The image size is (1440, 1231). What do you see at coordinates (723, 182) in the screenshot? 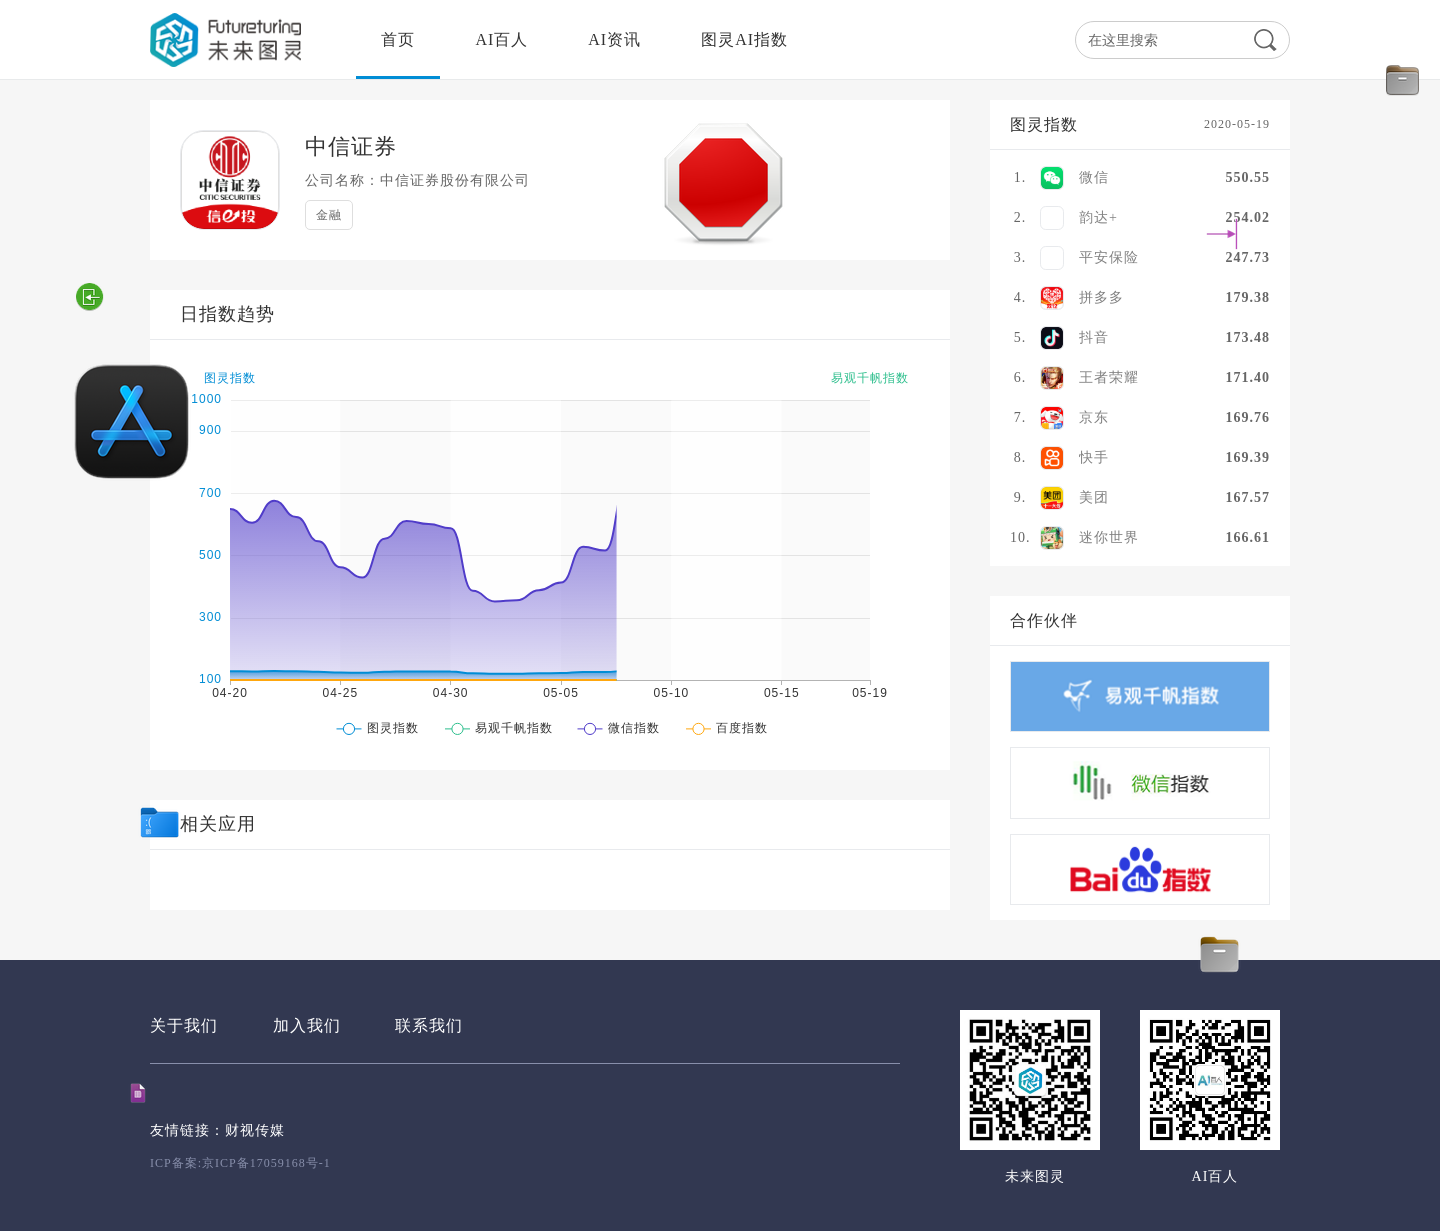
I see `stop a running process or task` at bounding box center [723, 182].